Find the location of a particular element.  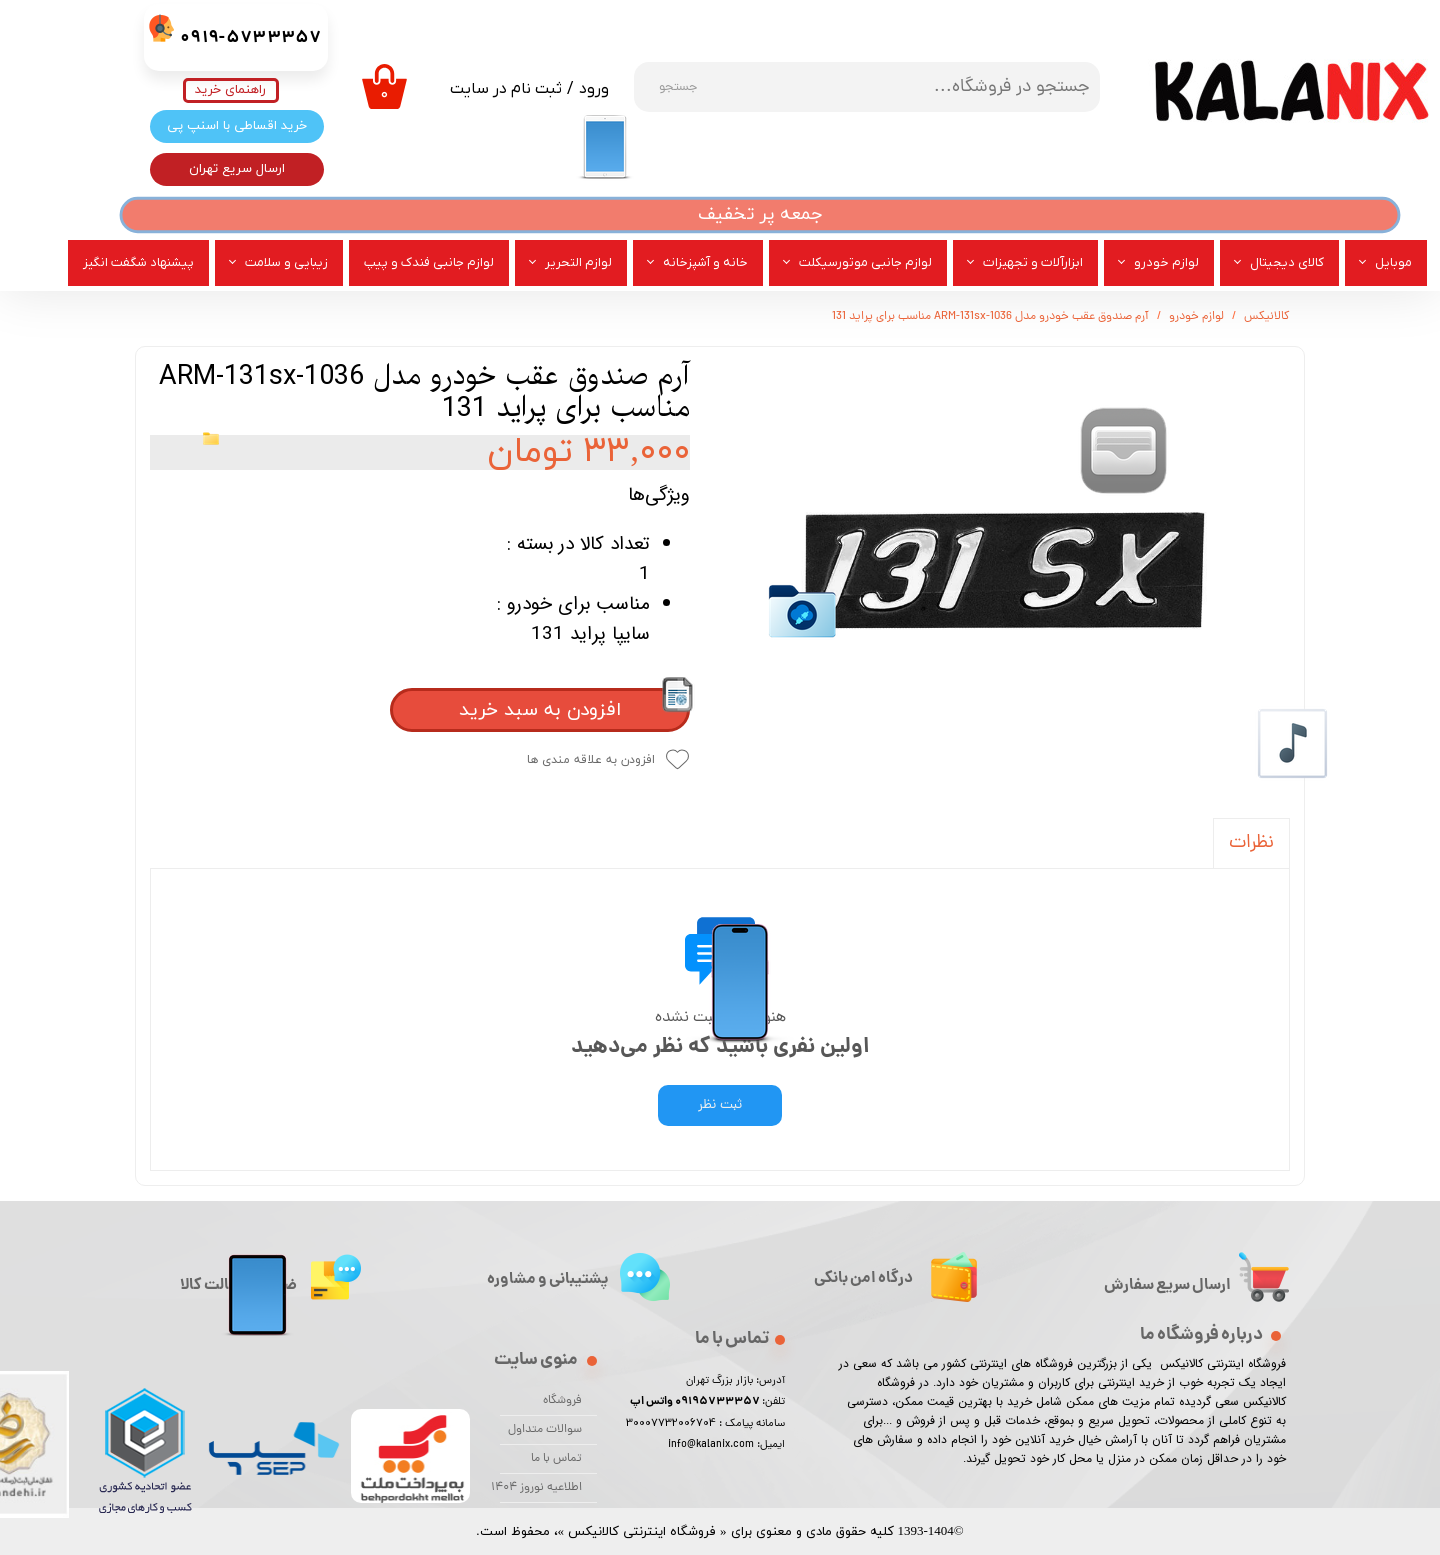

indicates a connected iPad mini device is located at coordinates (605, 141).